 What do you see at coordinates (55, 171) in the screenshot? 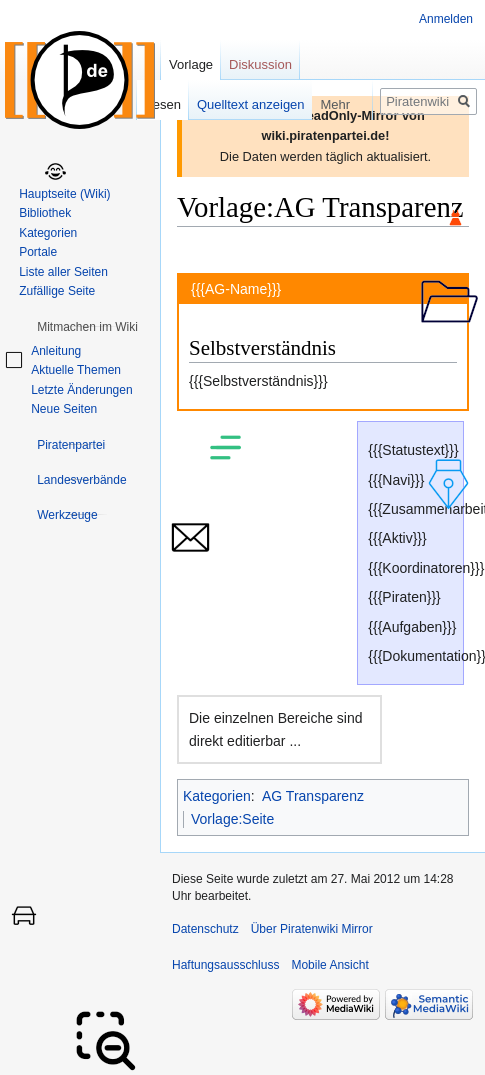
I see `react with laughing emoji` at bounding box center [55, 171].